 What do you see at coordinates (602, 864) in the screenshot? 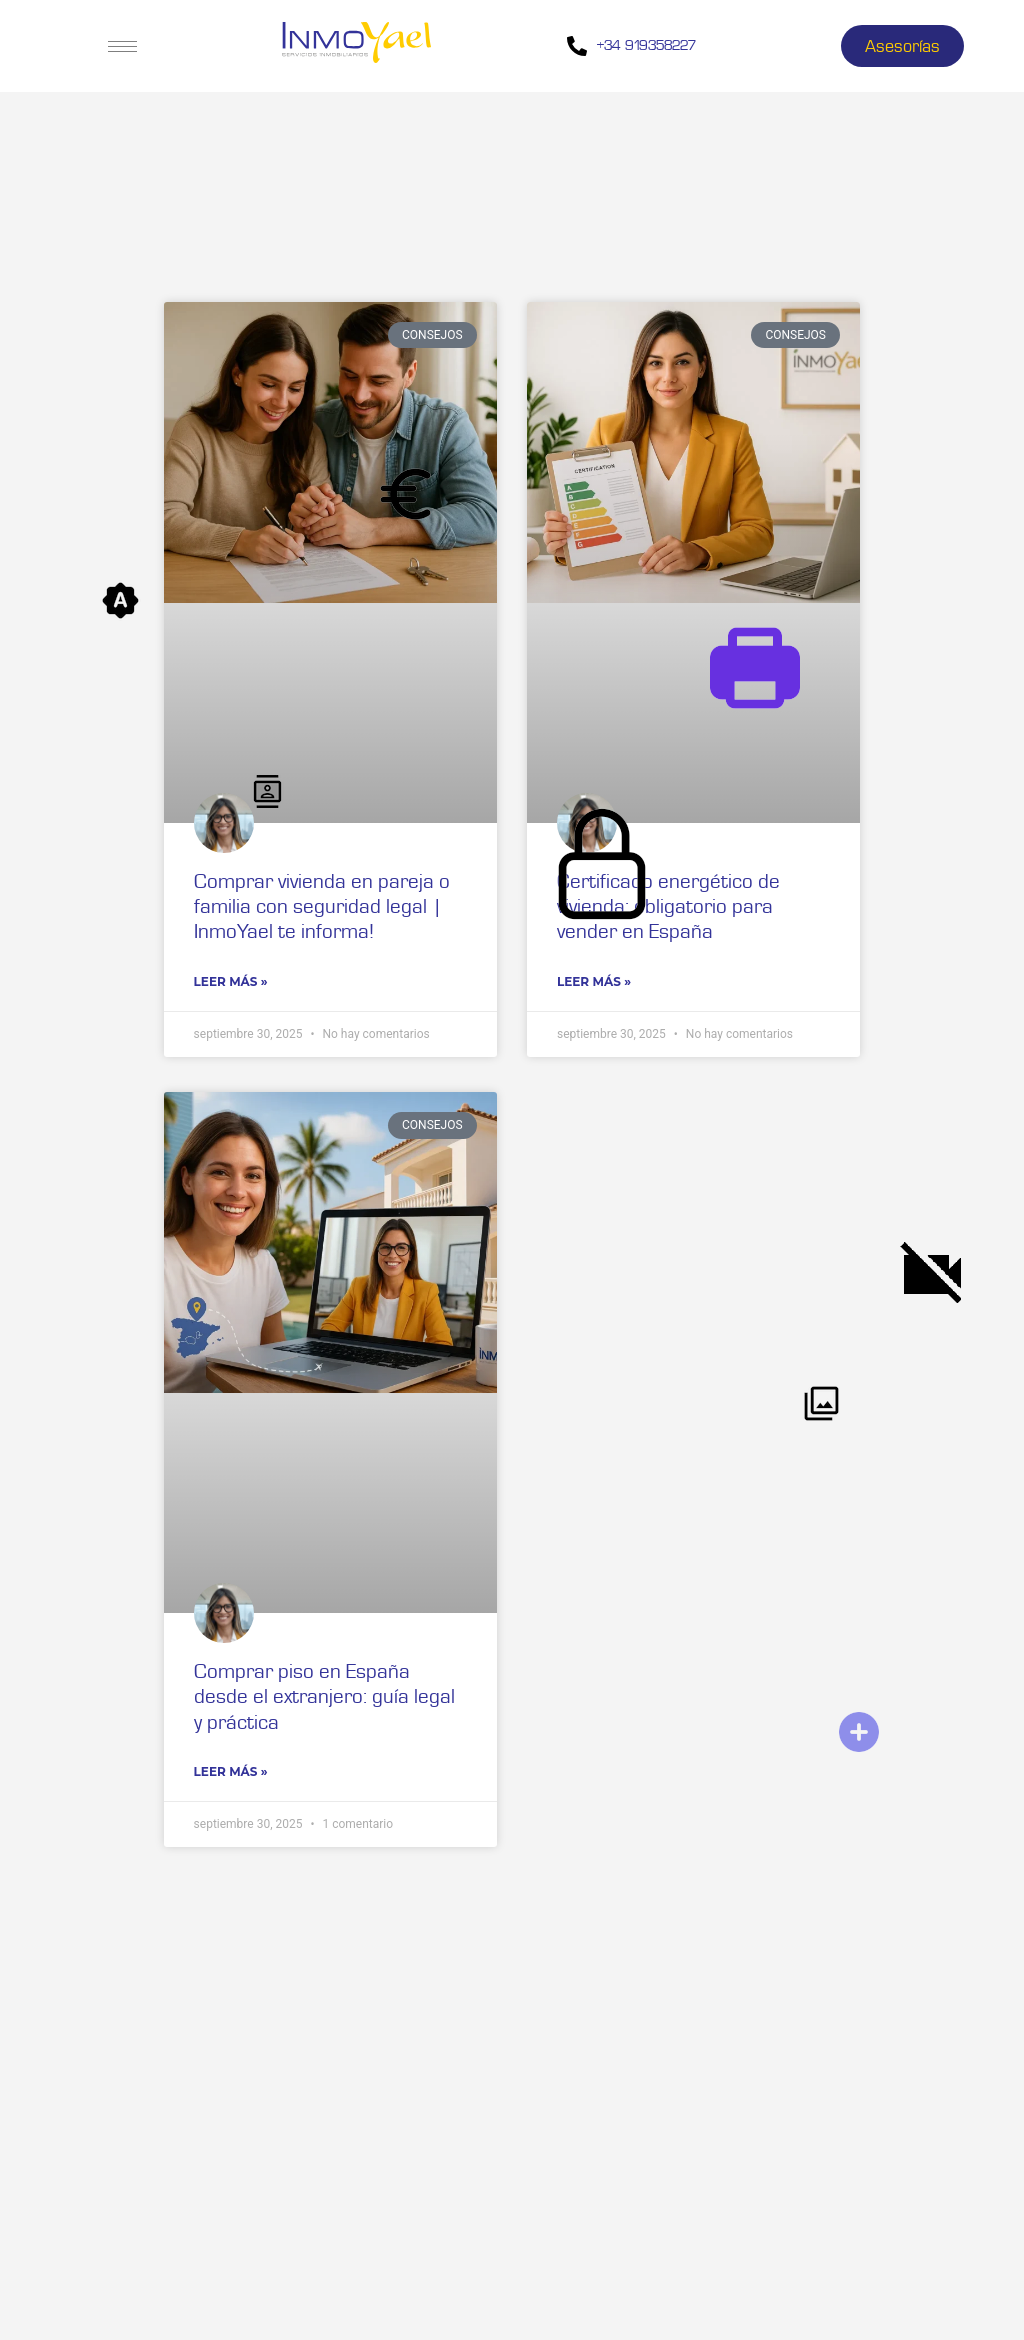
I see `indicates a locked or secured item` at bounding box center [602, 864].